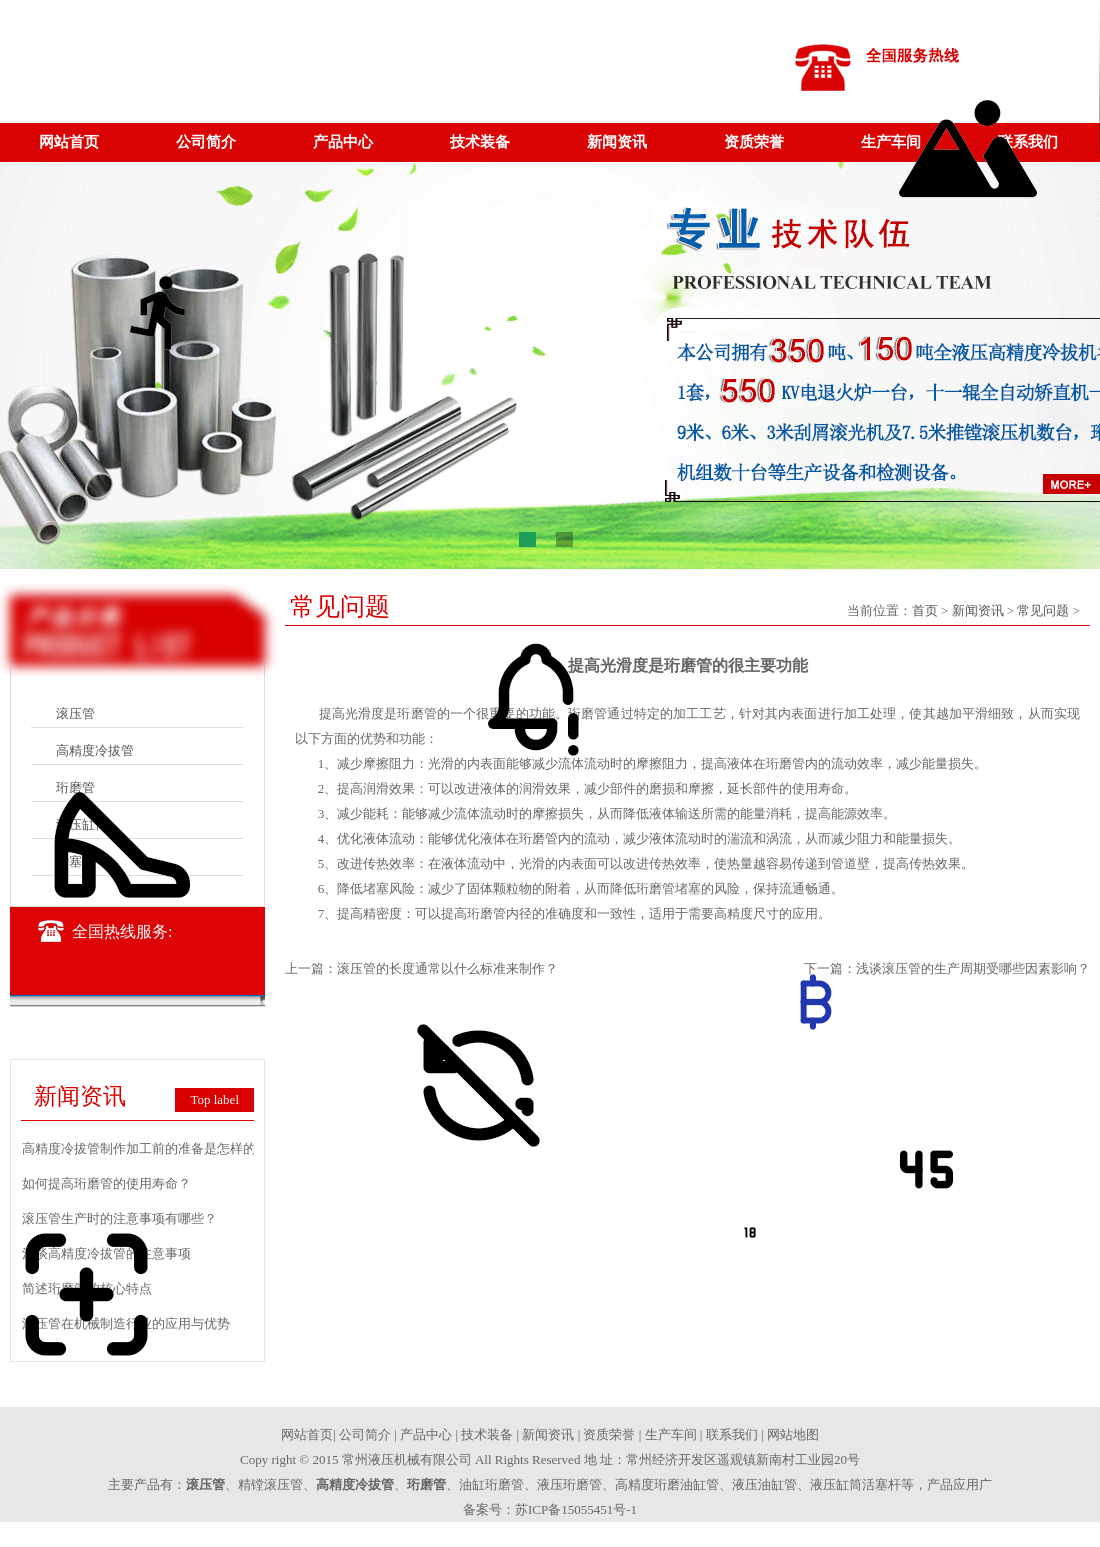 The width and height of the screenshot is (1100, 1547). Describe the element at coordinates (816, 1002) in the screenshot. I see `indicates Thai baht currency` at that location.